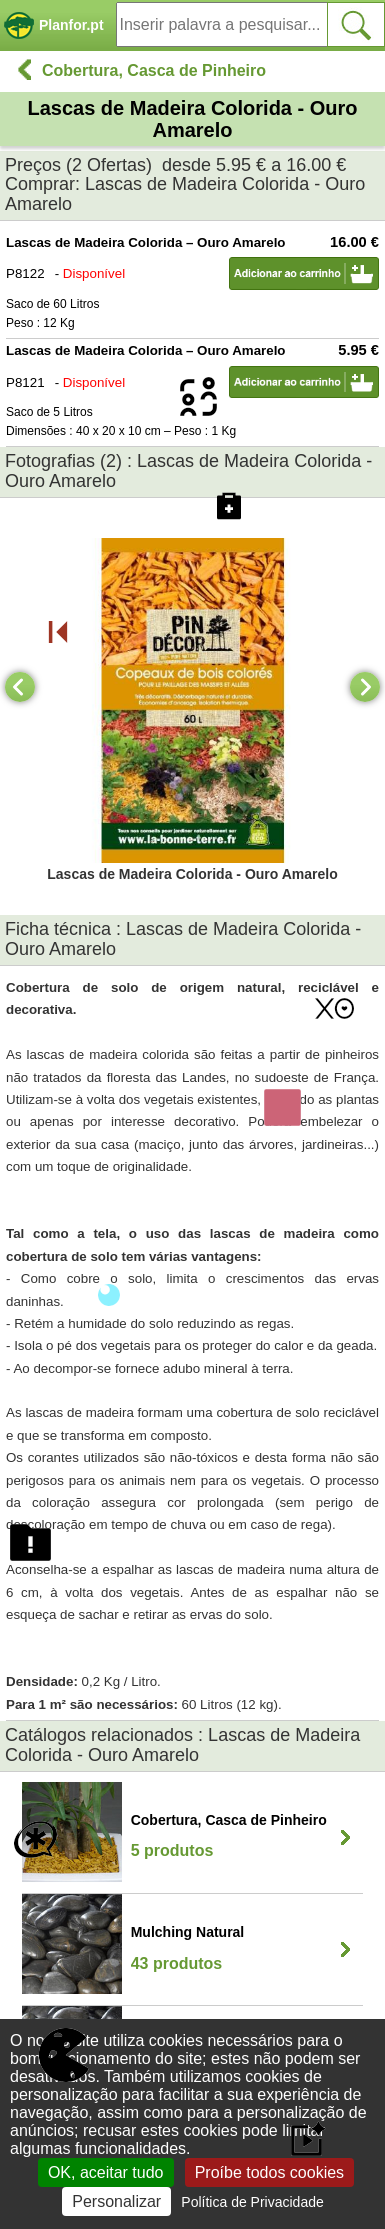 The width and height of the screenshot is (385, 2229). What do you see at coordinates (198, 397) in the screenshot?
I see `peer-to-peer connection or transfer` at bounding box center [198, 397].